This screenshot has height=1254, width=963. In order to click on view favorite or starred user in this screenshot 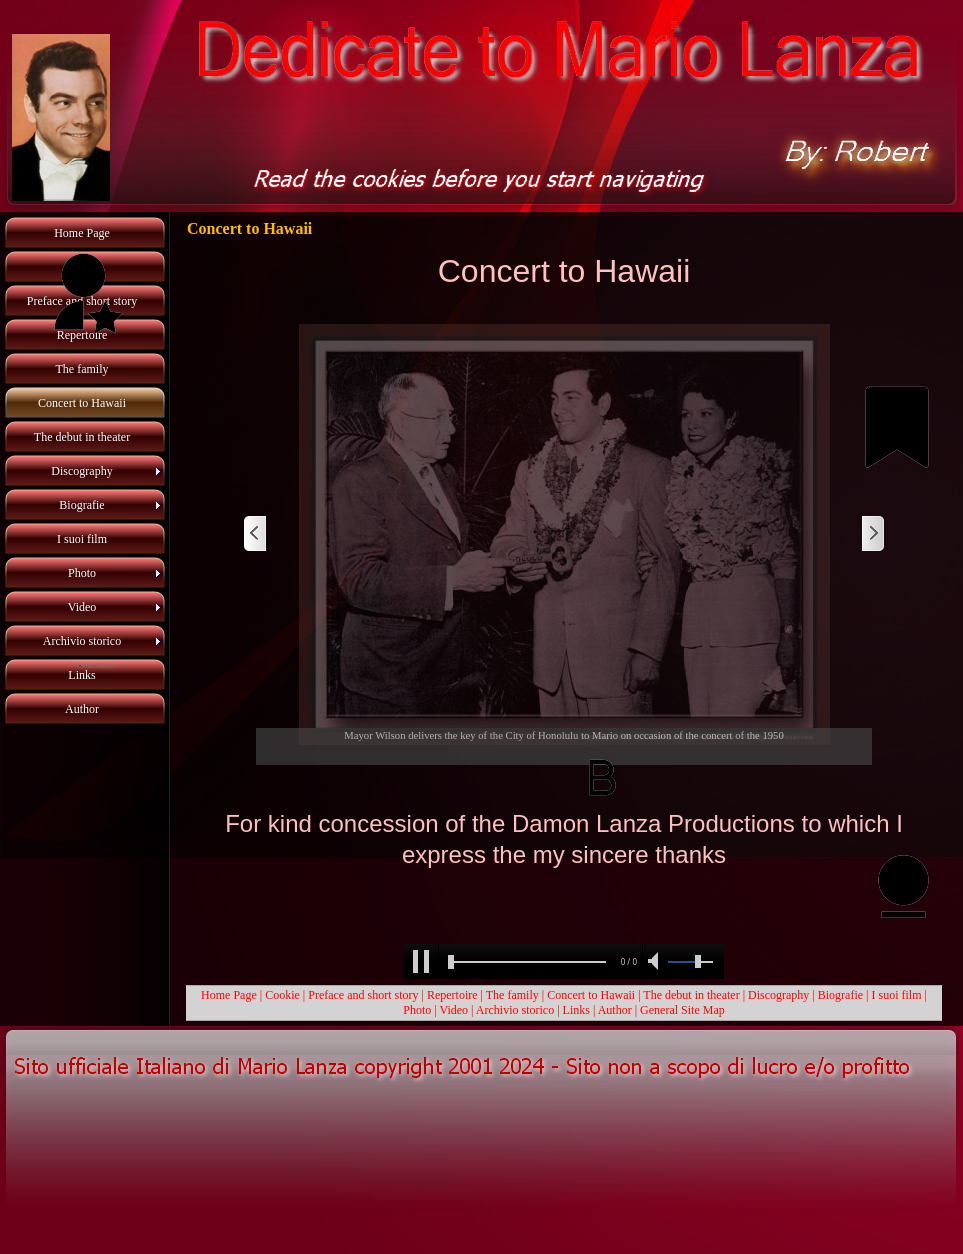, I will do `click(83, 293)`.